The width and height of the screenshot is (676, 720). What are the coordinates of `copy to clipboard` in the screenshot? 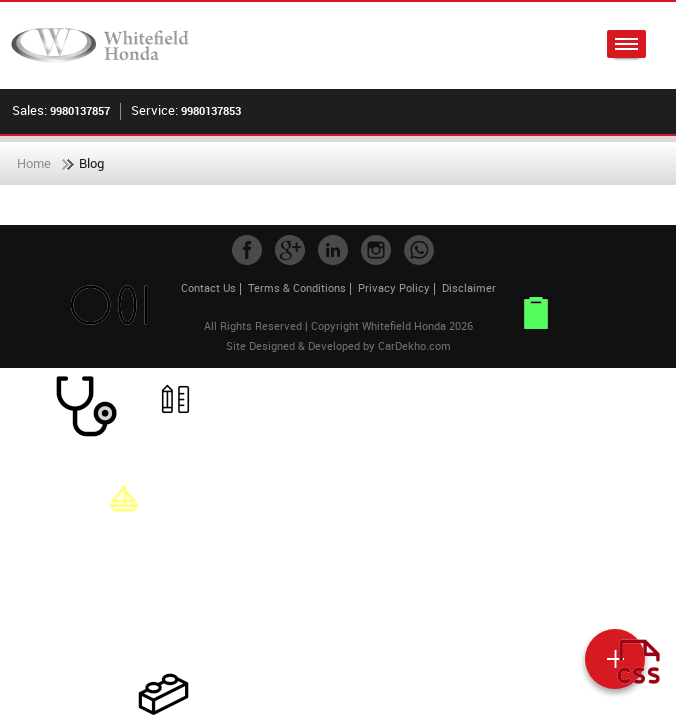 It's located at (536, 313).